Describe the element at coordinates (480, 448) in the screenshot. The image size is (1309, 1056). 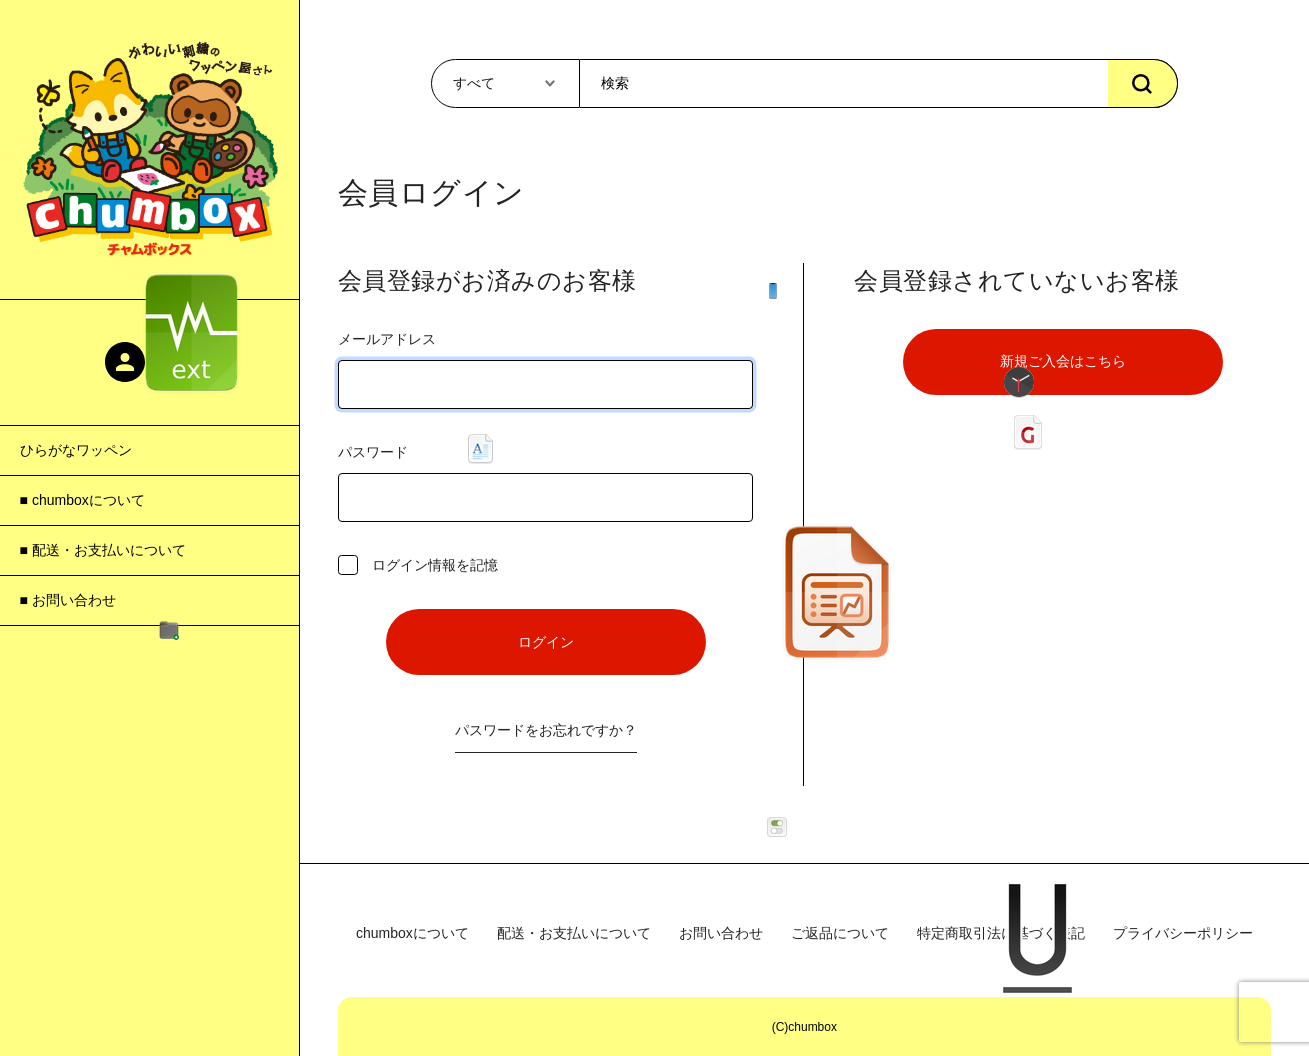
I see `open a text document file` at that location.